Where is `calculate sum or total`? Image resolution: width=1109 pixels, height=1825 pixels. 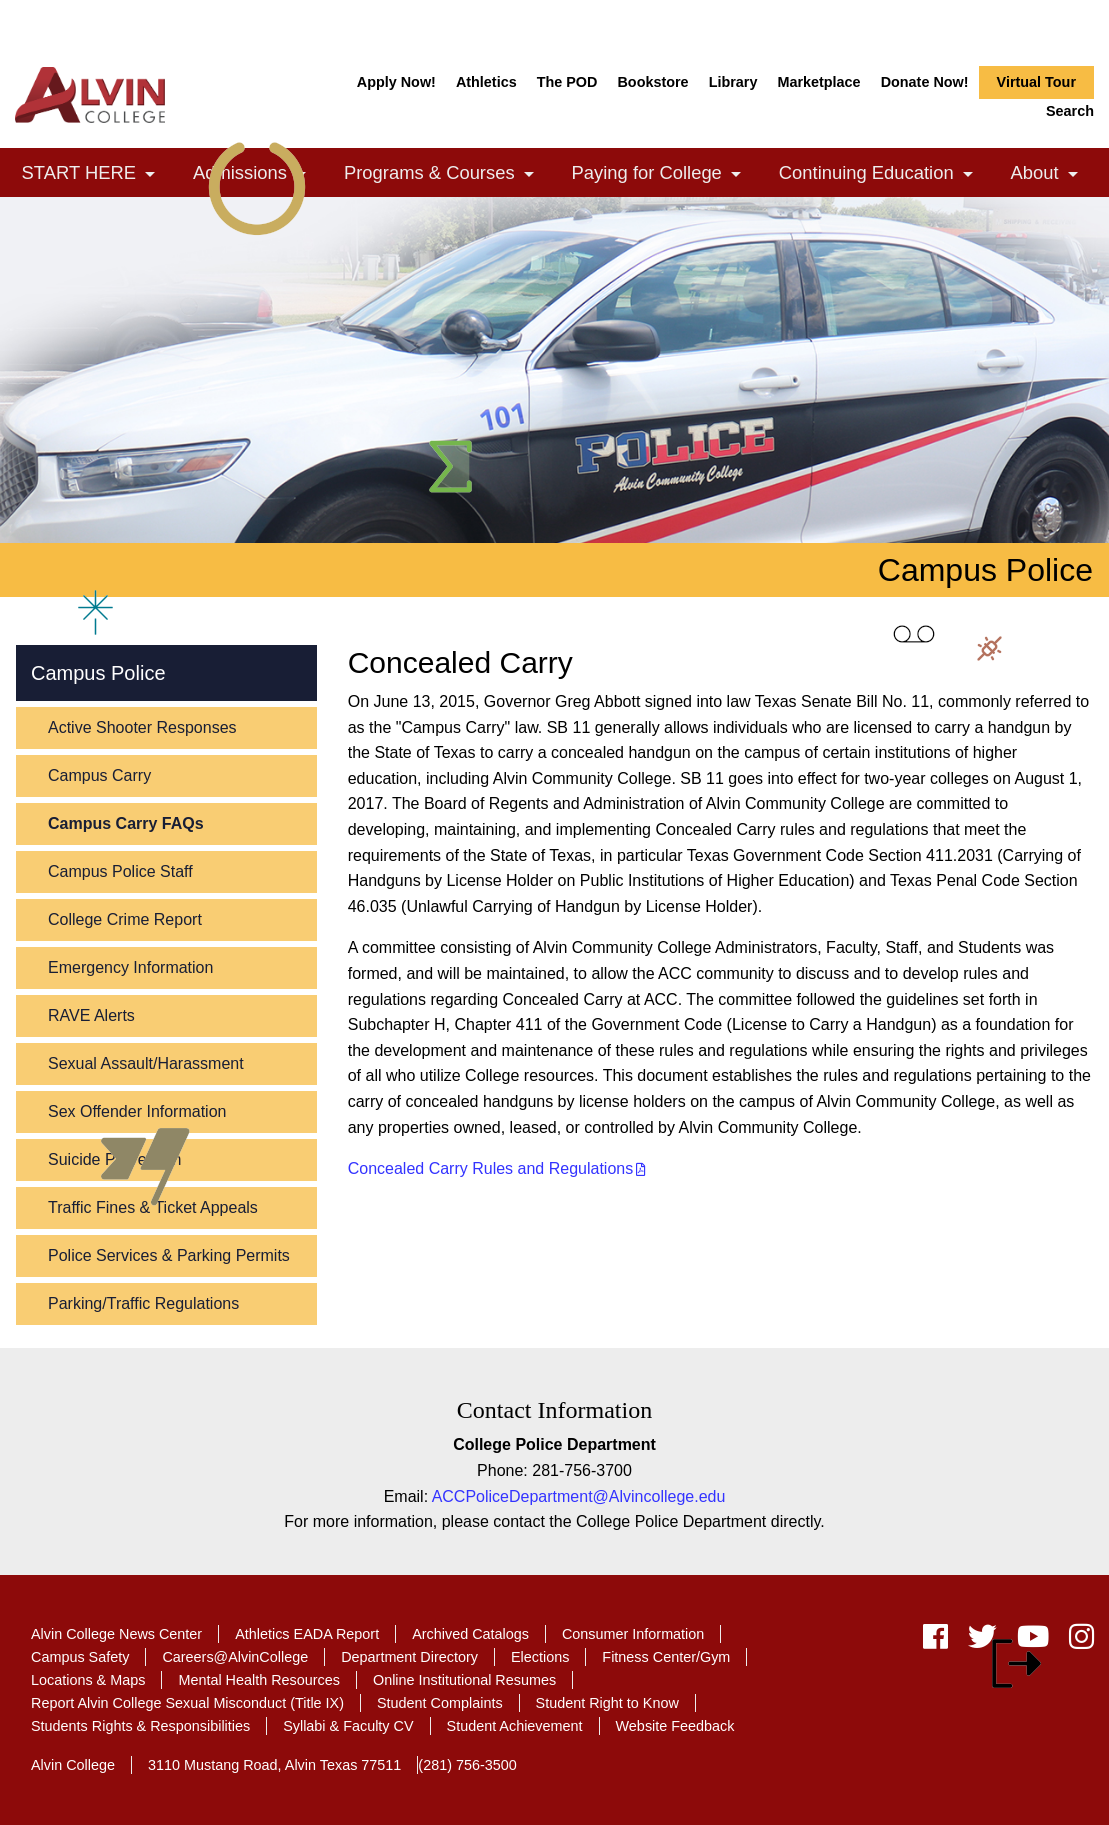 calculate sum or total is located at coordinates (450, 466).